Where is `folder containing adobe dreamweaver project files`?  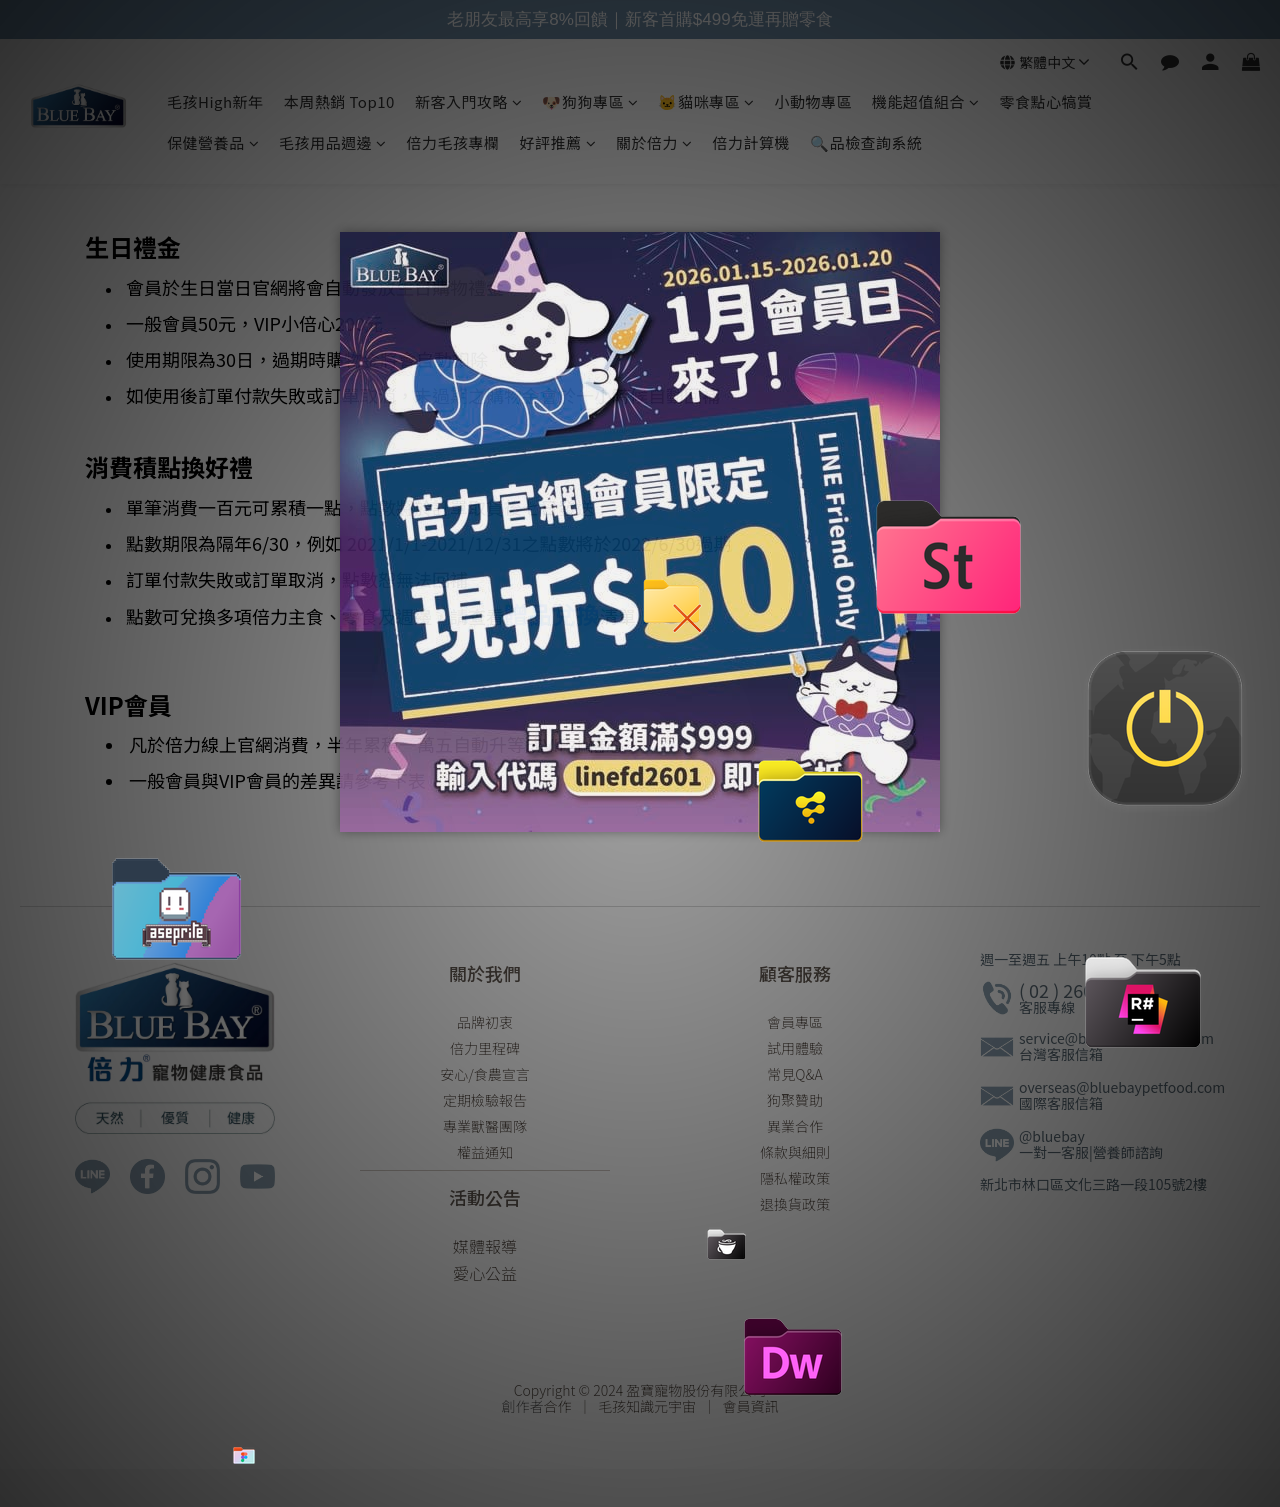 folder containing adobe dreamweaver project files is located at coordinates (792, 1359).